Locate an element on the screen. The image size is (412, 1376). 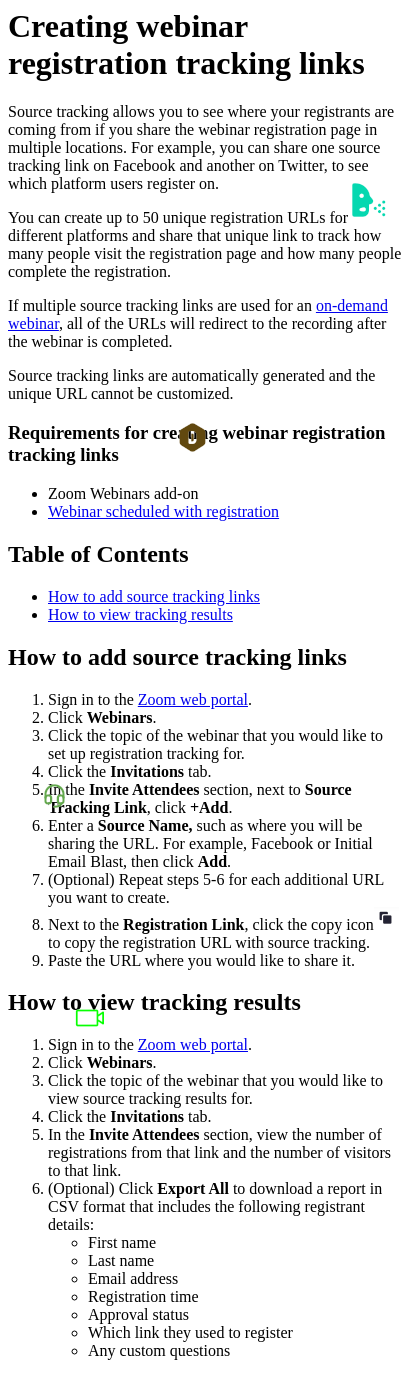
indicates a "D" grade or rating level is located at coordinates (192, 437).